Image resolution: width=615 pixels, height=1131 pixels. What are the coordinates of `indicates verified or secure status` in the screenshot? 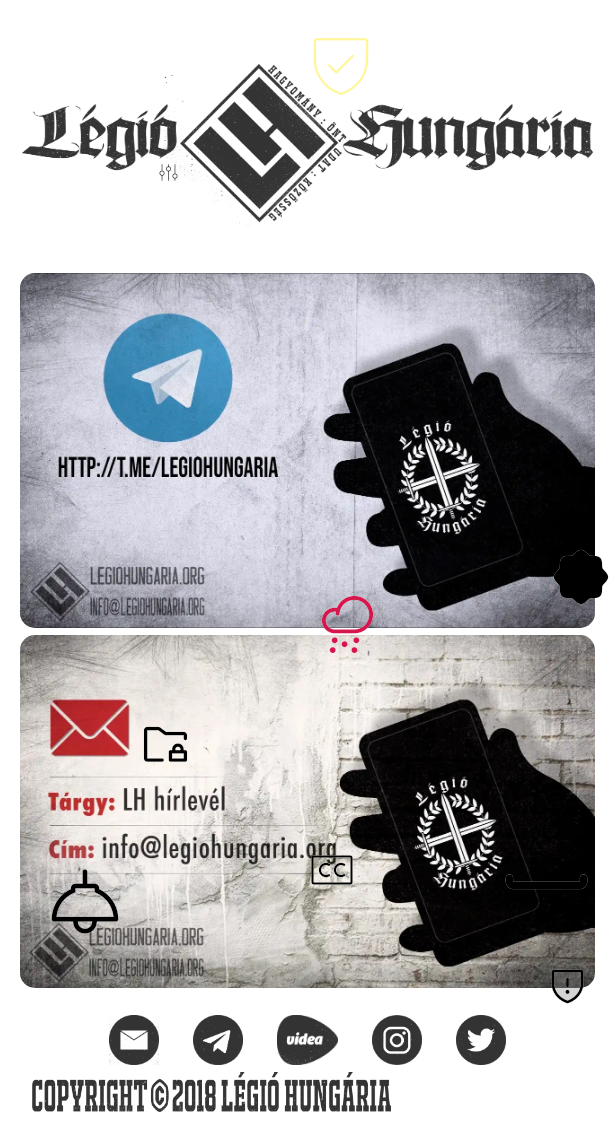 It's located at (341, 63).